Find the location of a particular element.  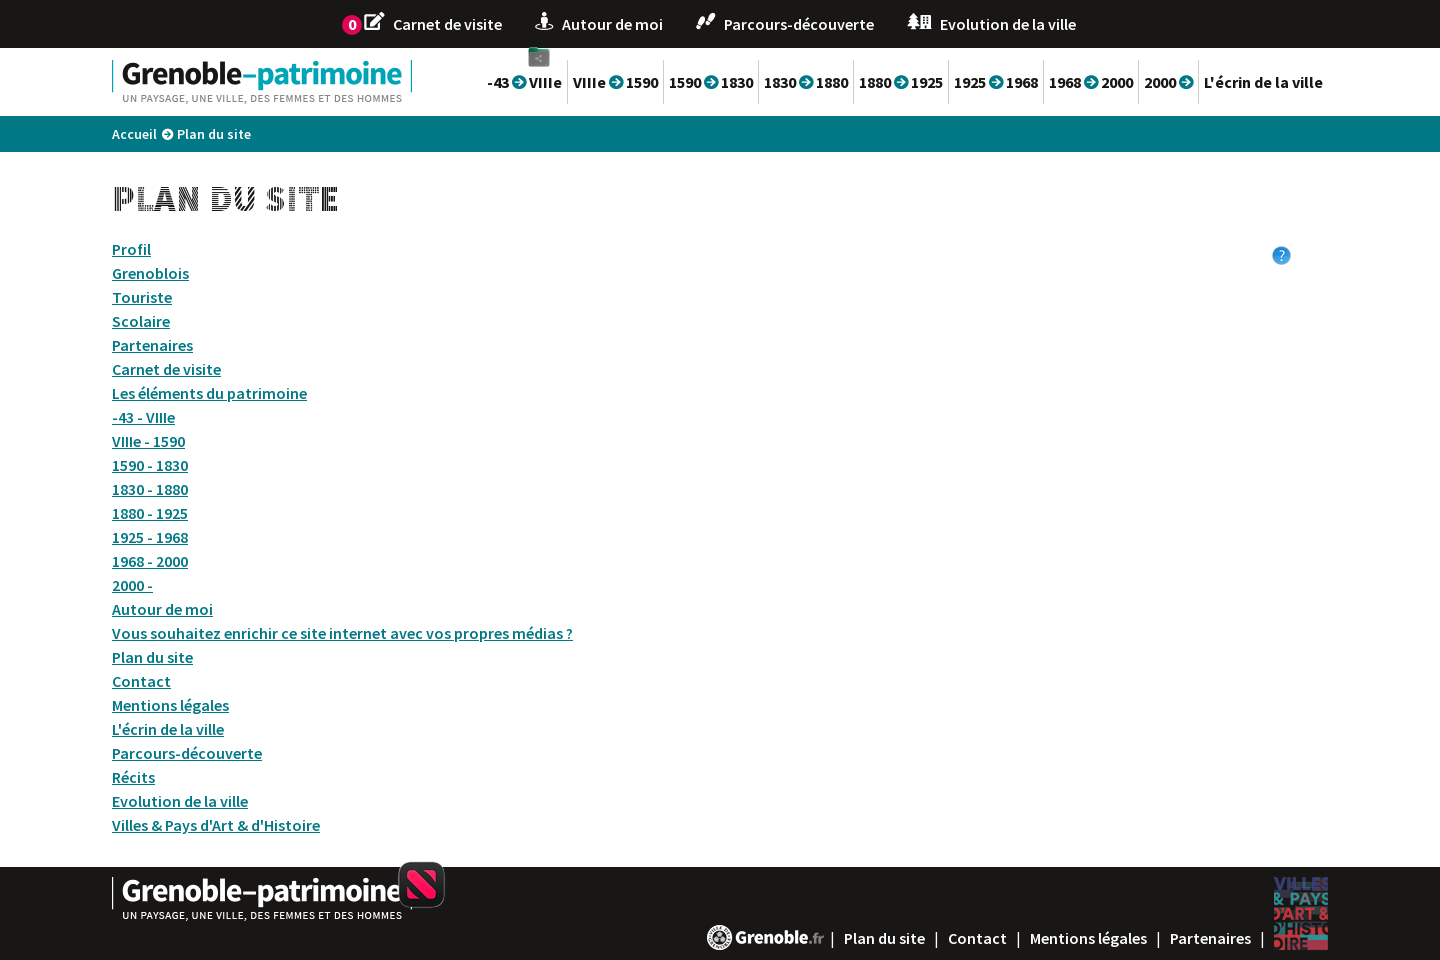

open the Apple News app is located at coordinates (421, 884).